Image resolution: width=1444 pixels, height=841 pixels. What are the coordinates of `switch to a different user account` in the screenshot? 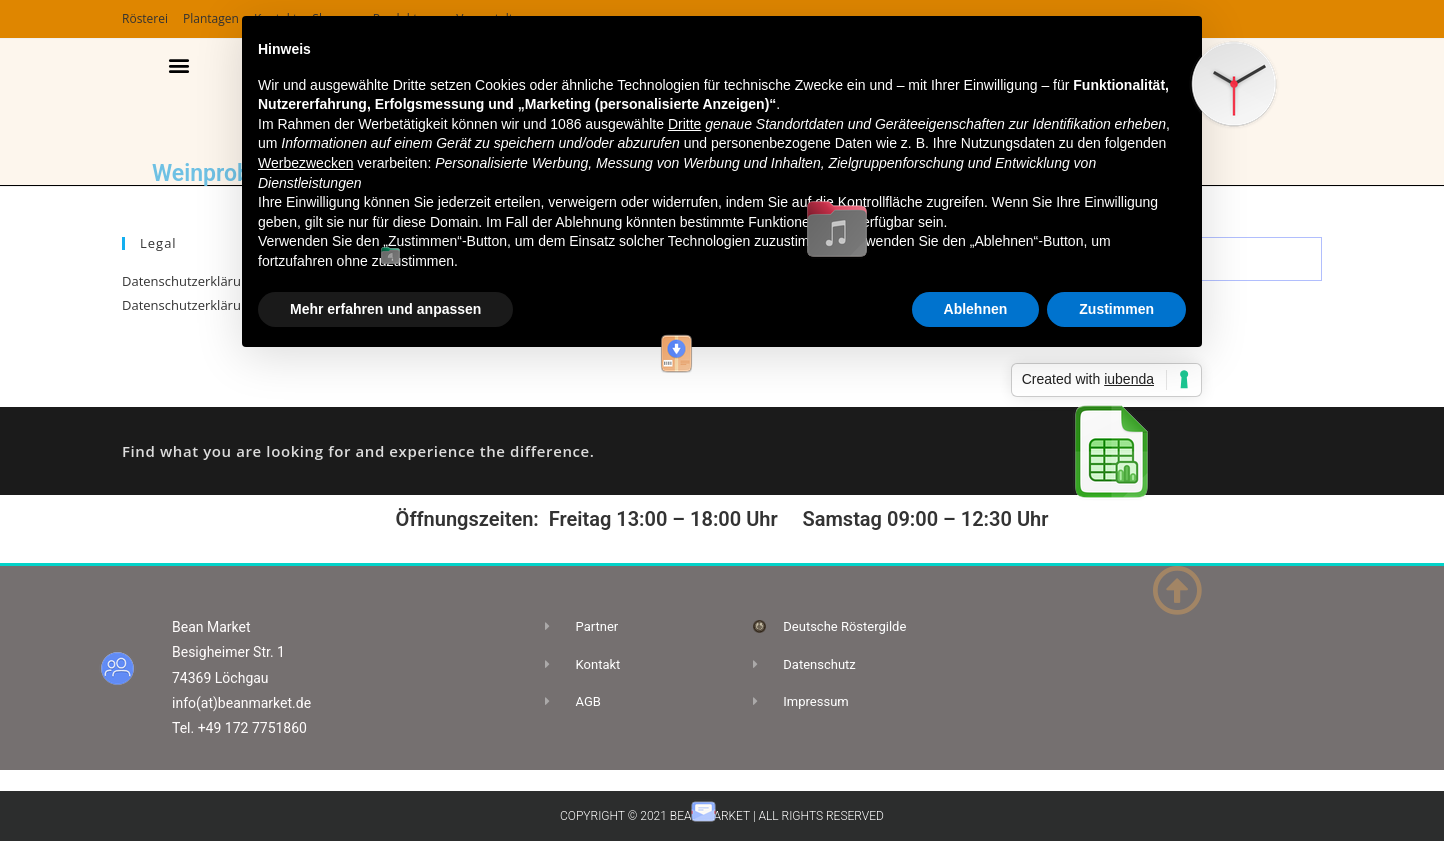 It's located at (117, 668).